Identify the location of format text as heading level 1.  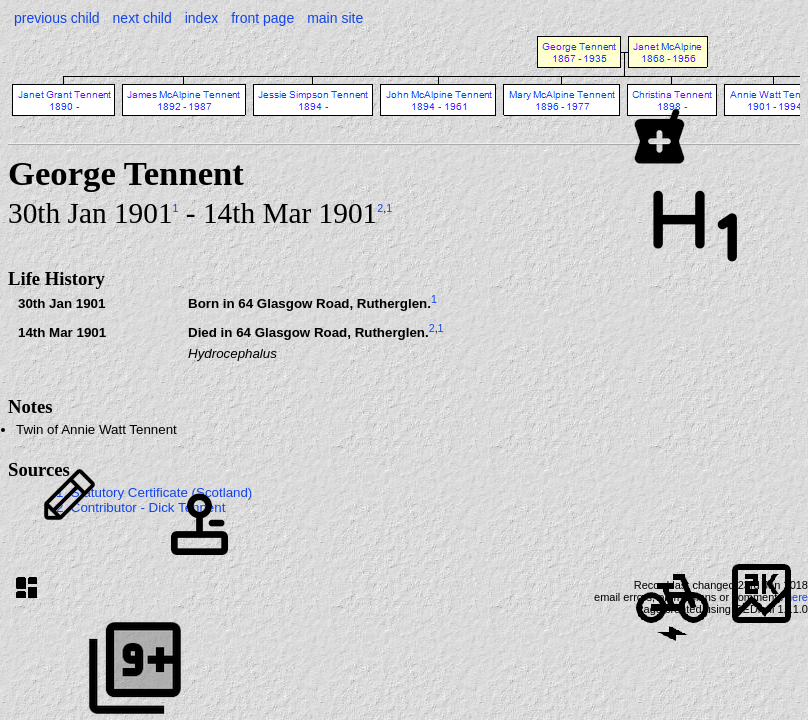
(693, 224).